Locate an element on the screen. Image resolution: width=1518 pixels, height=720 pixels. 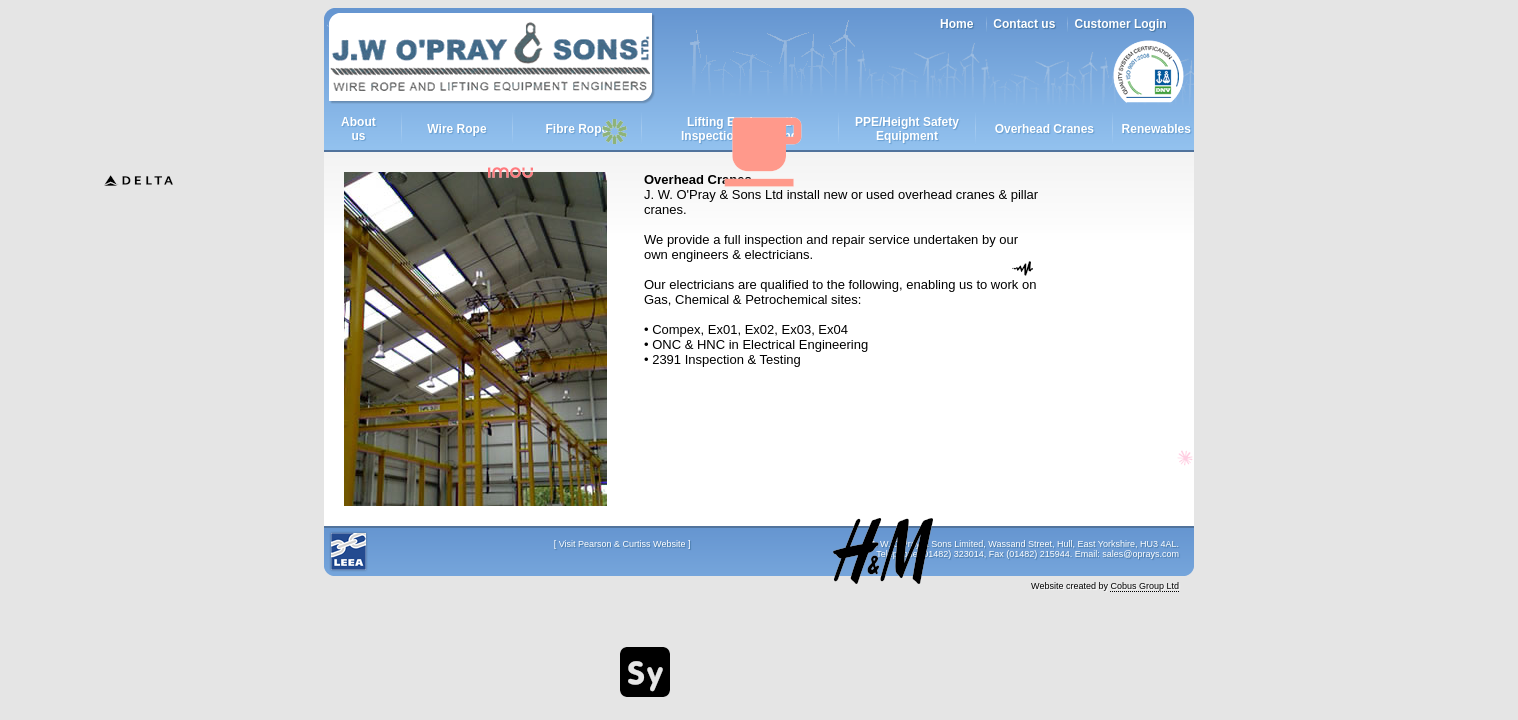
open the H&M shopping app is located at coordinates (883, 551).